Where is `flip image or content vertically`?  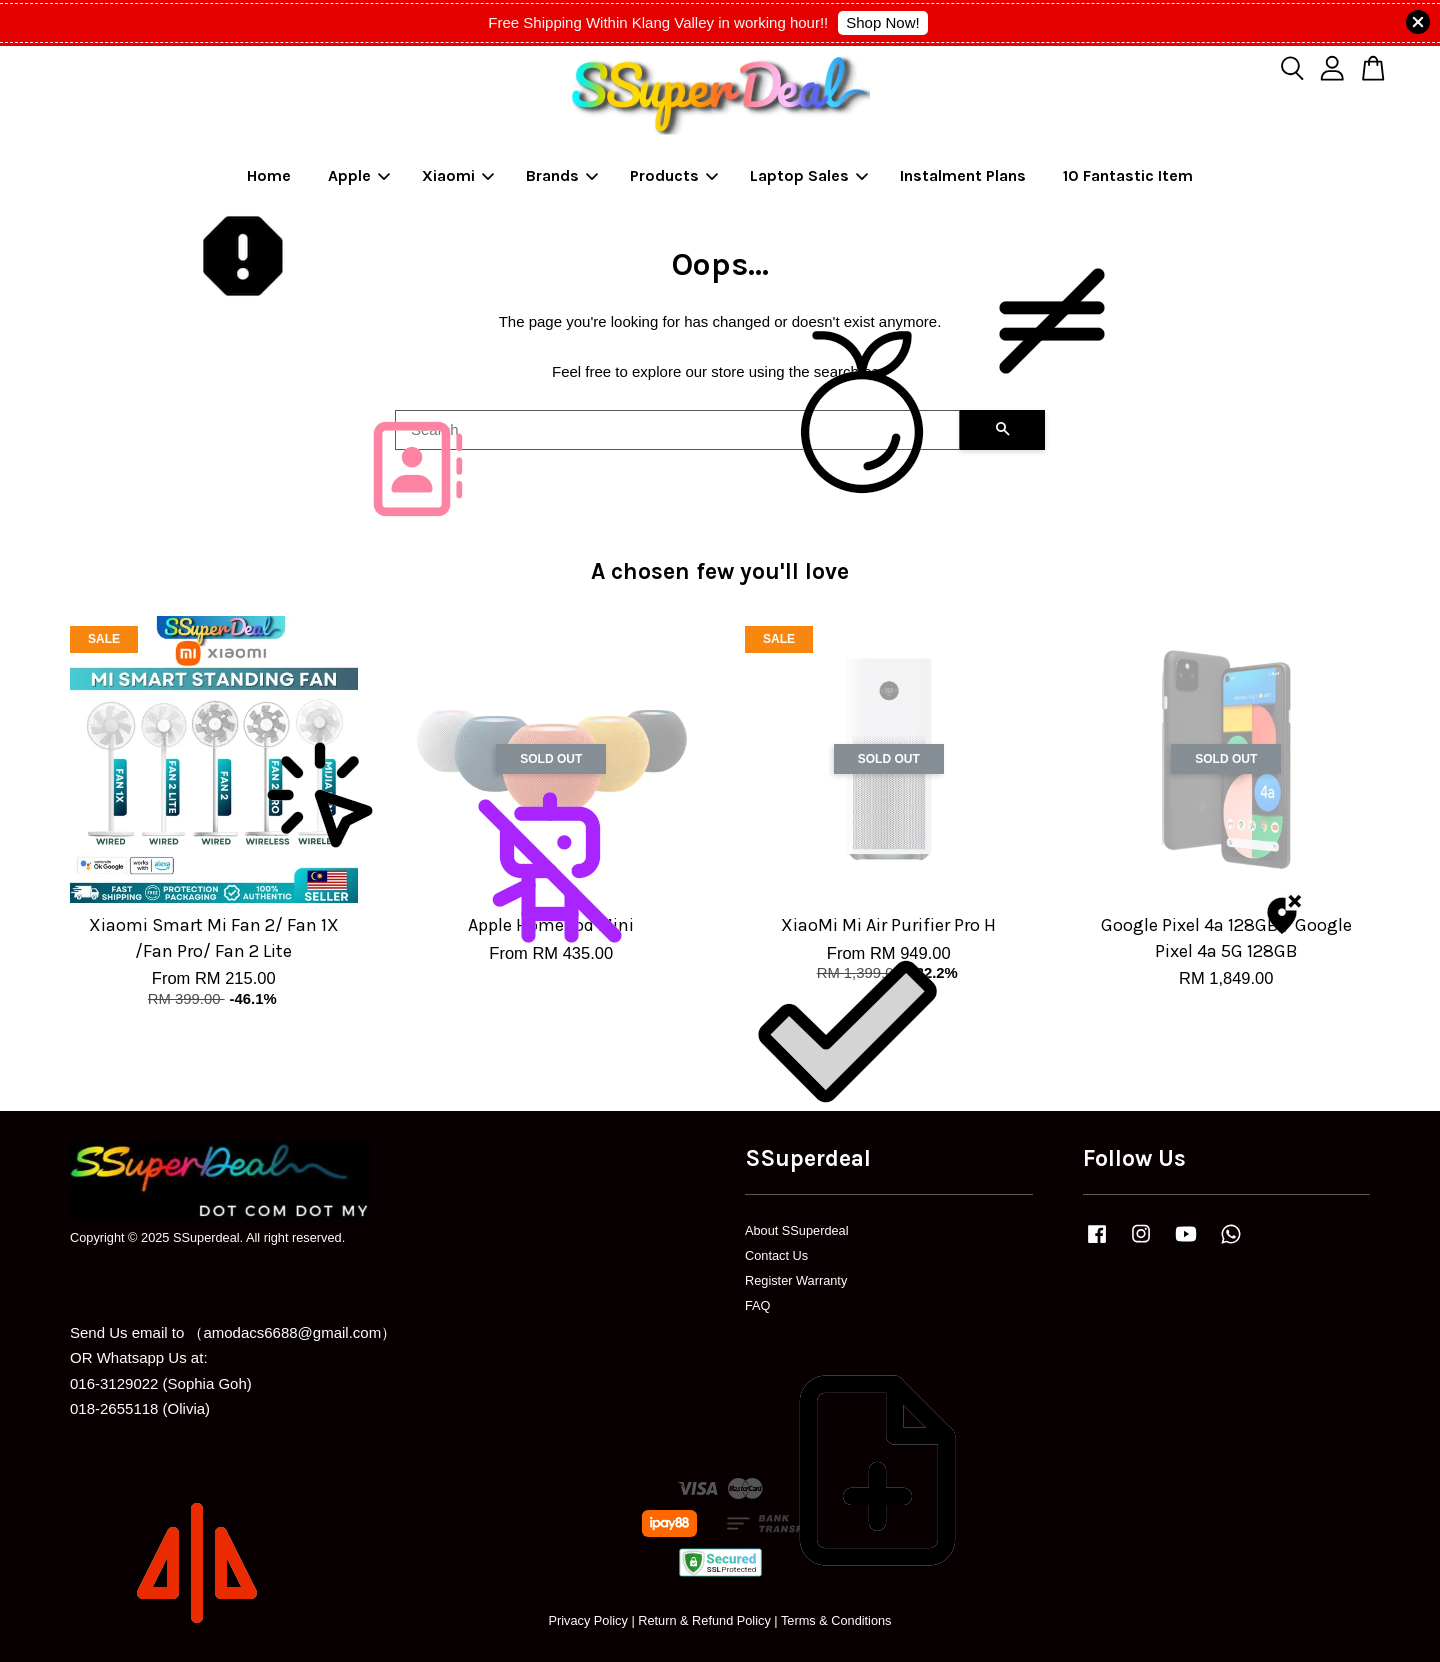
flip image or content vertically is located at coordinates (197, 1563).